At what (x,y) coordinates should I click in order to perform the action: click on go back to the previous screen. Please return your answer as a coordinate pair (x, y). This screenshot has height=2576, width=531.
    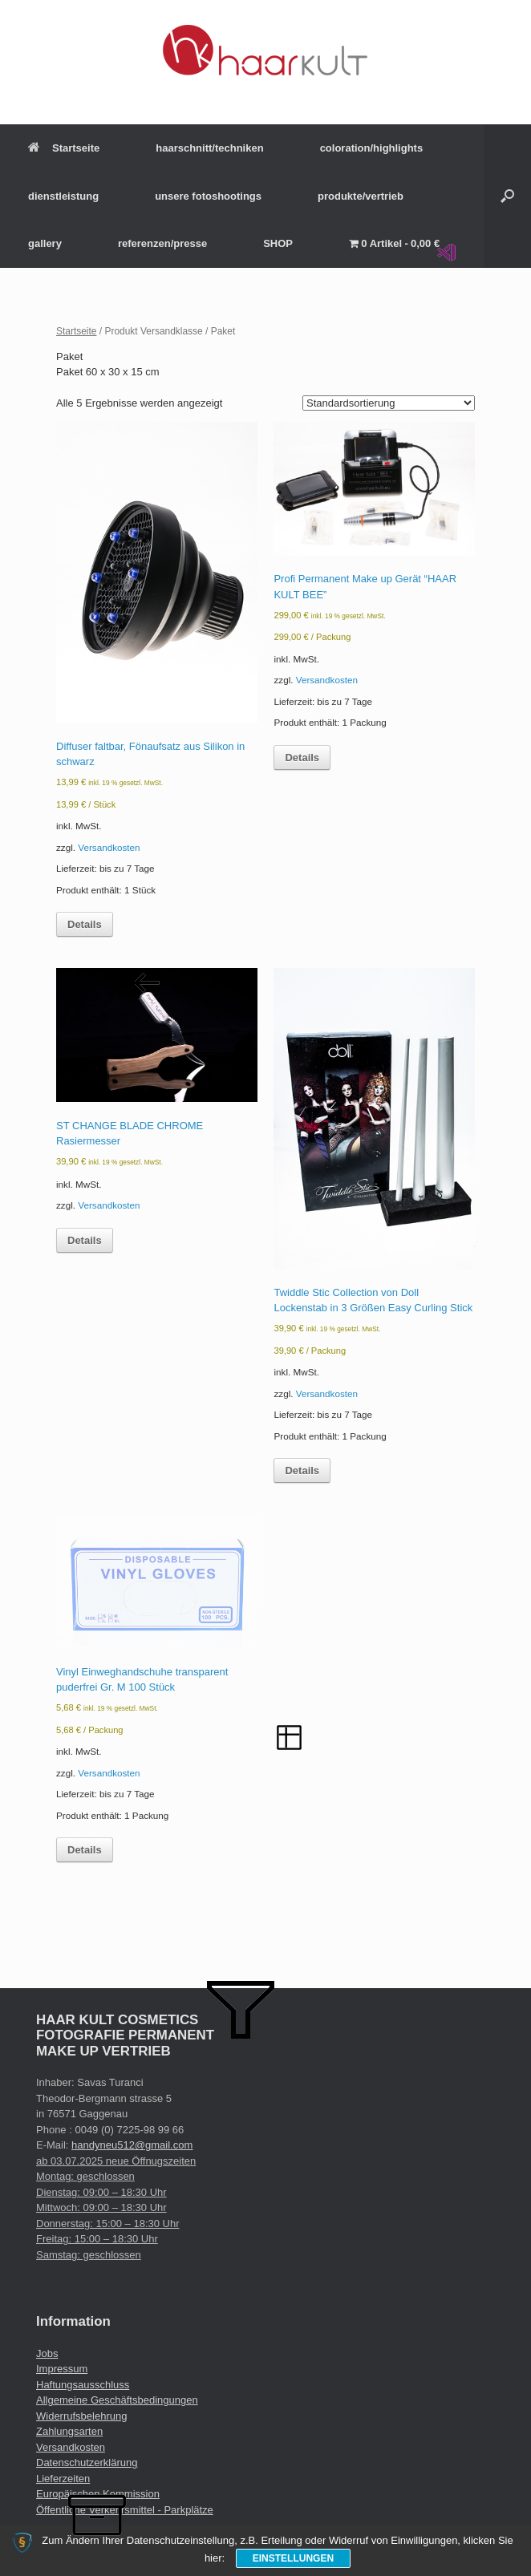
    Looking at the image, I should click on (148, 983).